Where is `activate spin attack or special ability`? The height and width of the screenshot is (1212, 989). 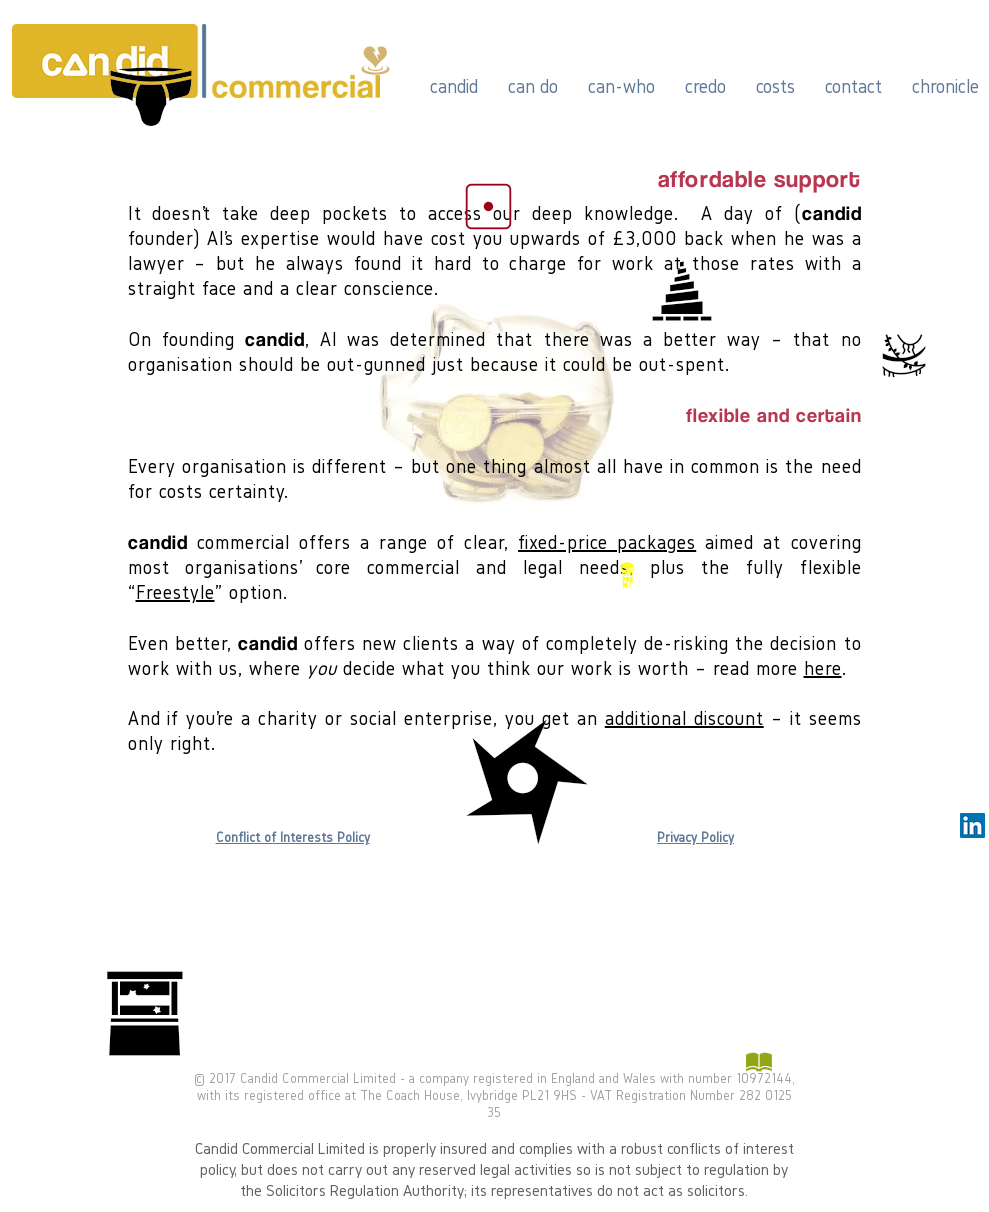
activate spin attack or special ability is located at coordinates (527, 782).